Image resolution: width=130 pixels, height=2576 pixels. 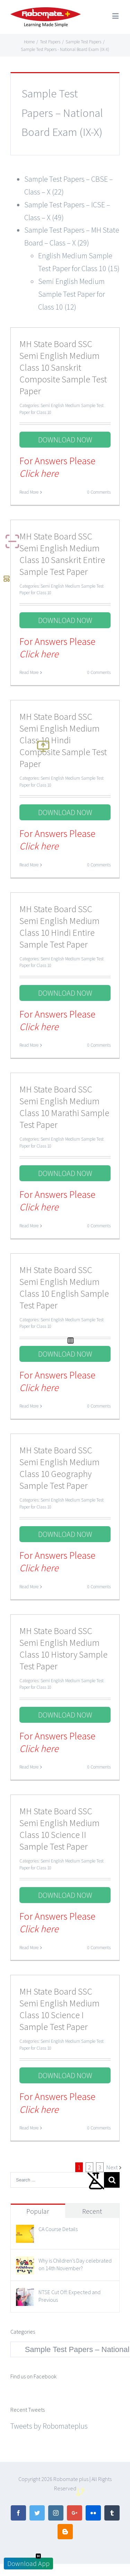 What do you see at coordinates (96, 2181) in the screenshot?
I see `disable lab or experimental features` at bounding box center [96, 2181].